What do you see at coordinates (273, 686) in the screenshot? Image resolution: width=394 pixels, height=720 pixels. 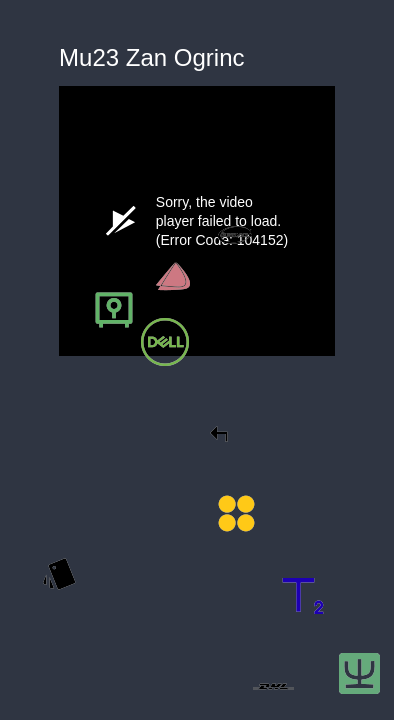 I see `DHL shipping and logistics company logo` at bounding box center [273, 686].